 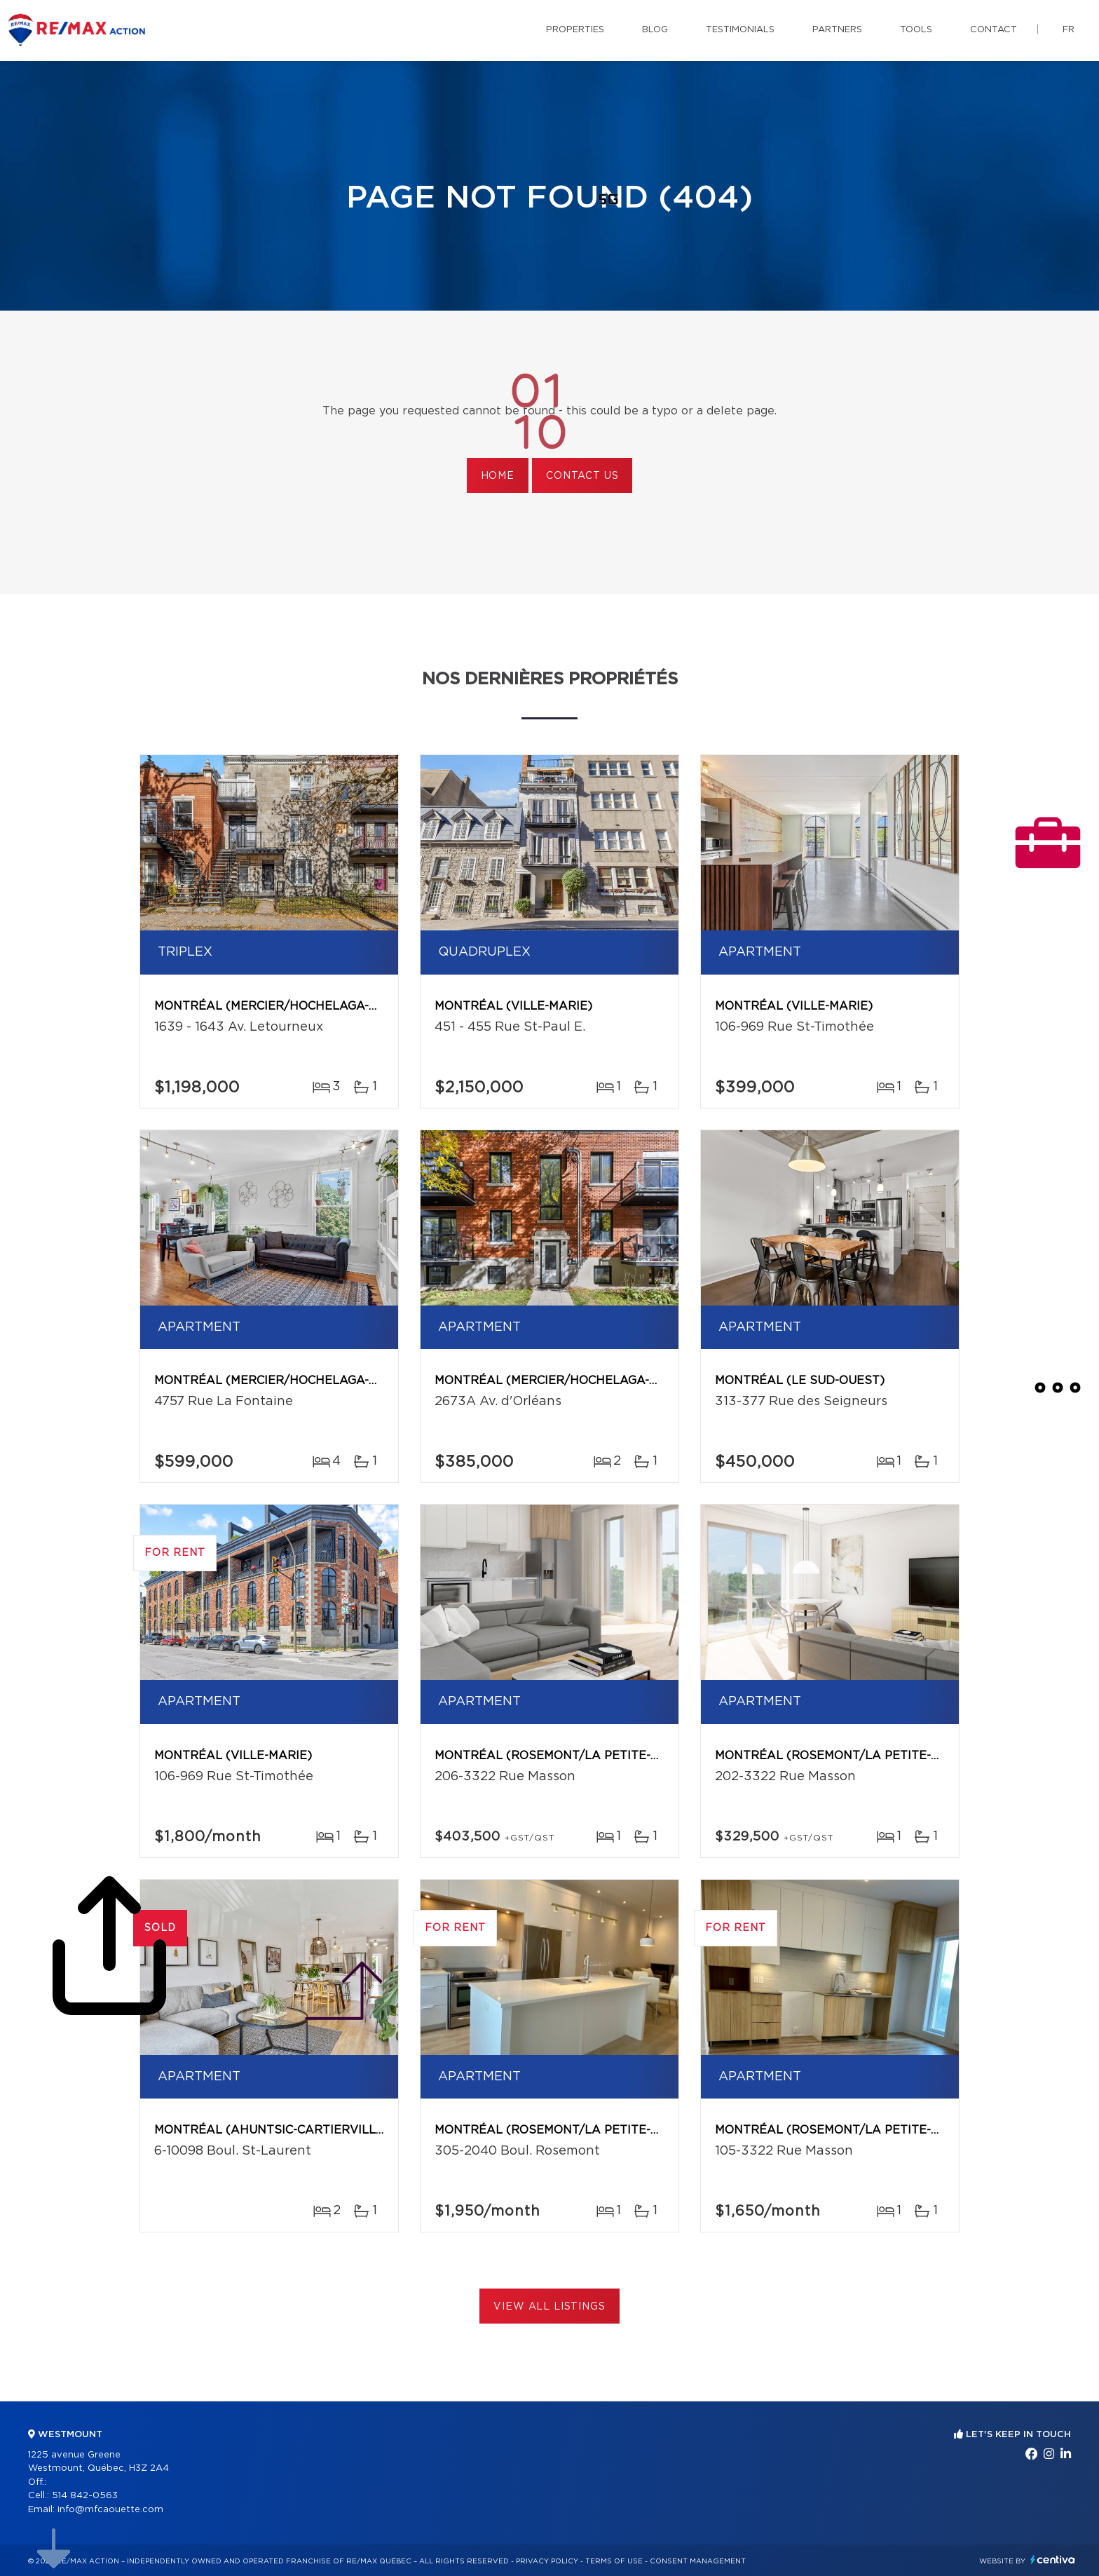 What do you see at coordinates (53, 2548) in the screenshot?
I see `download a file or content` at bounding box center [53, 2548].